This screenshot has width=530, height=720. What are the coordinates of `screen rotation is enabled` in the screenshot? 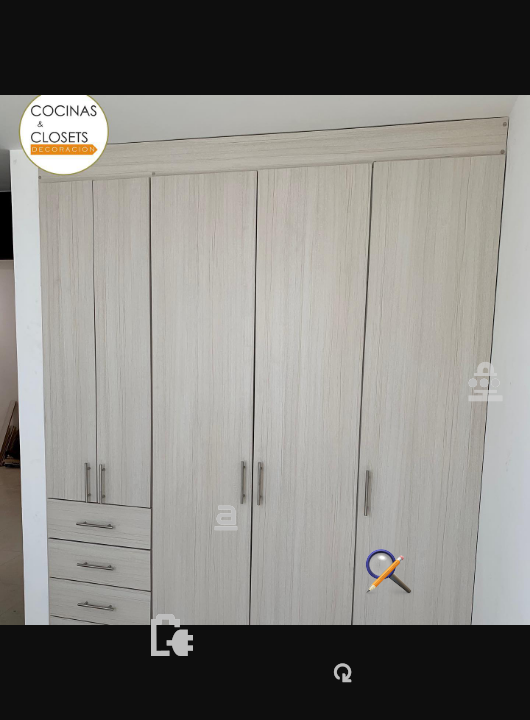 It's located at (342, 673).